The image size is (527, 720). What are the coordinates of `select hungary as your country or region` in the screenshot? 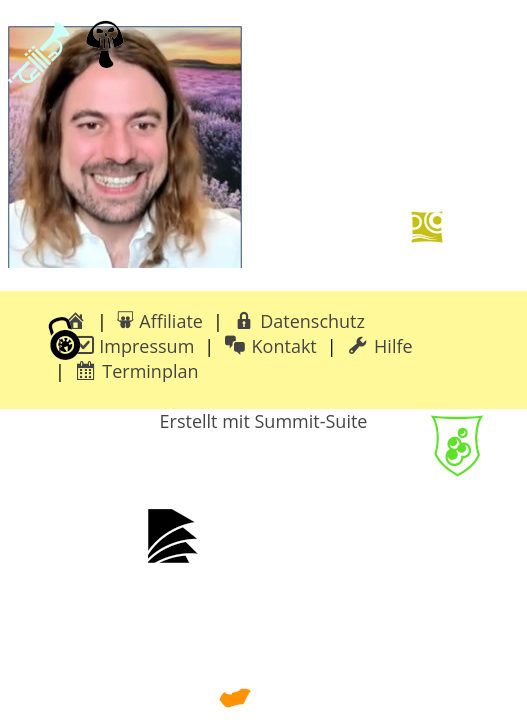 It's located at (235, 698).